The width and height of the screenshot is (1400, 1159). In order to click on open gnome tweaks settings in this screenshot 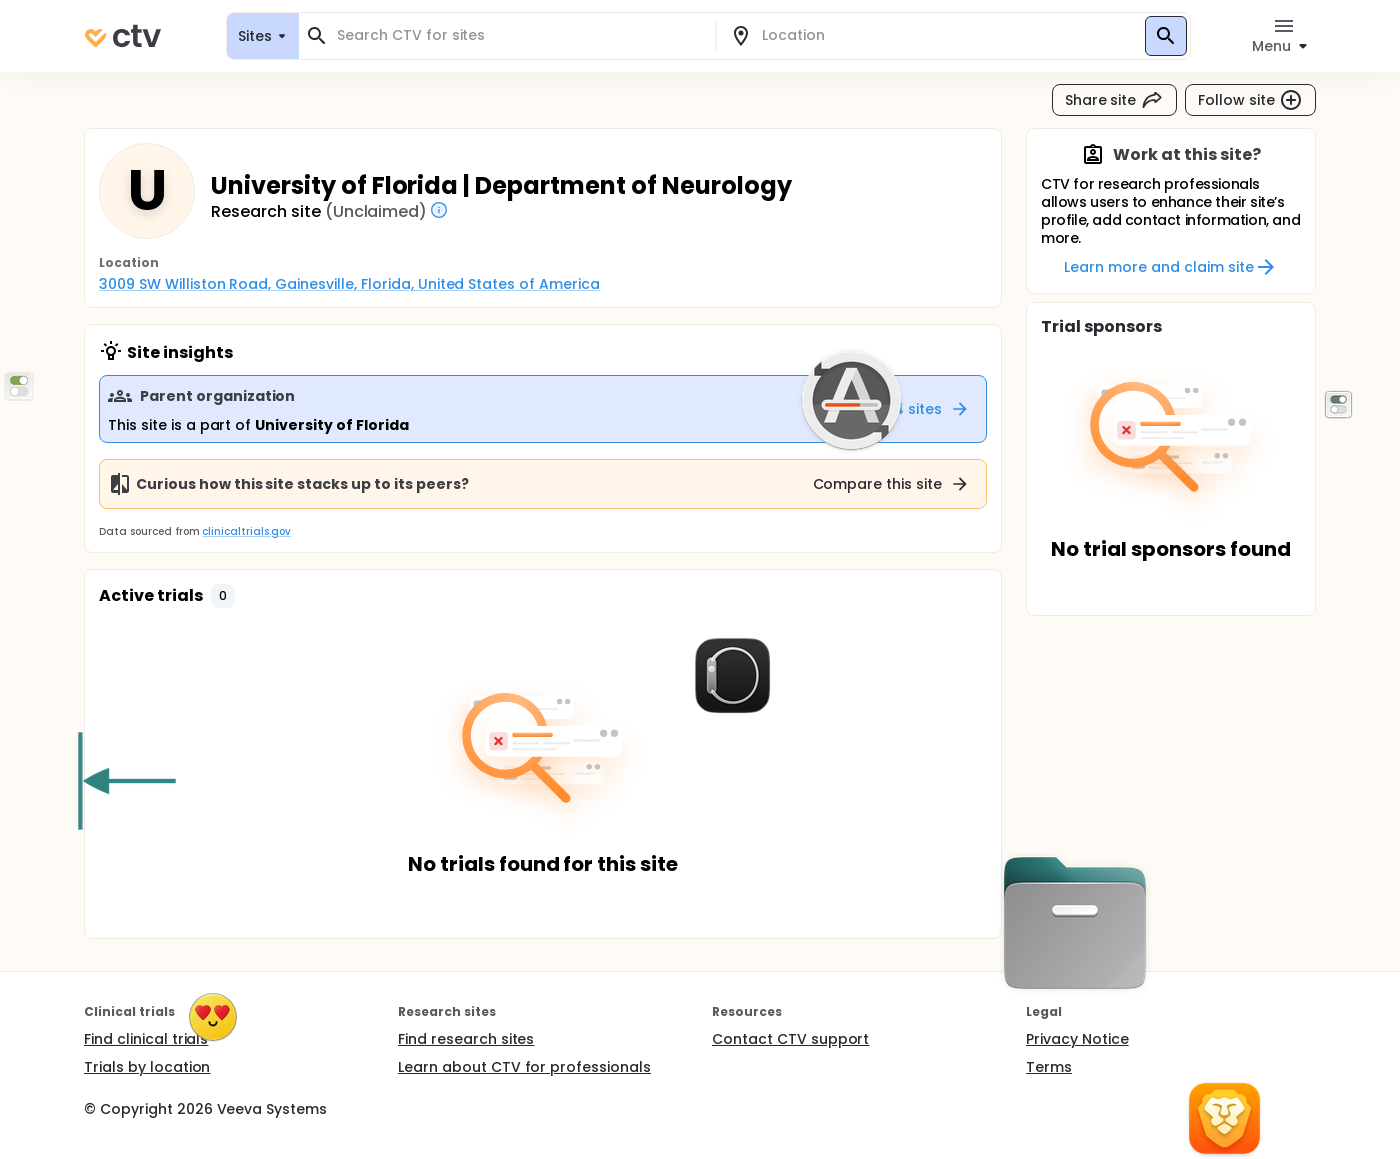, I will do `click(19, 386)`.